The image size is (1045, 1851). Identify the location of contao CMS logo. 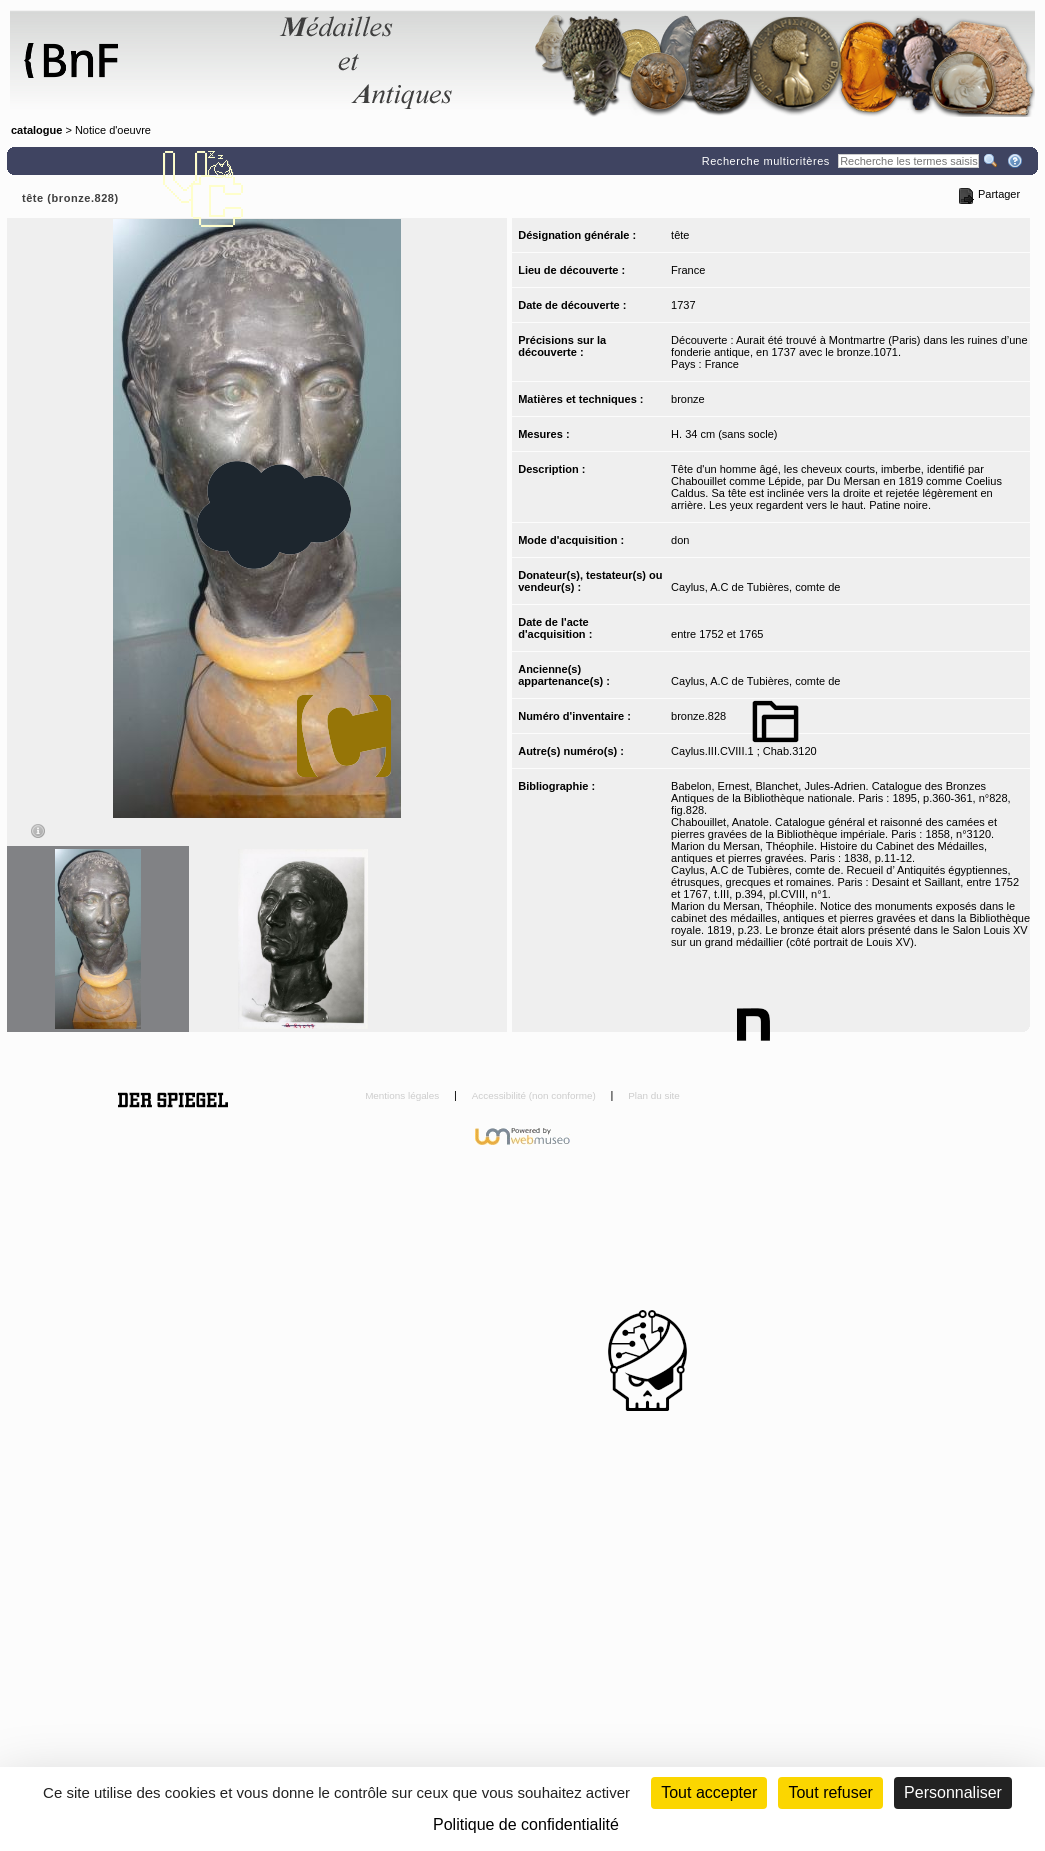
(344, 736).